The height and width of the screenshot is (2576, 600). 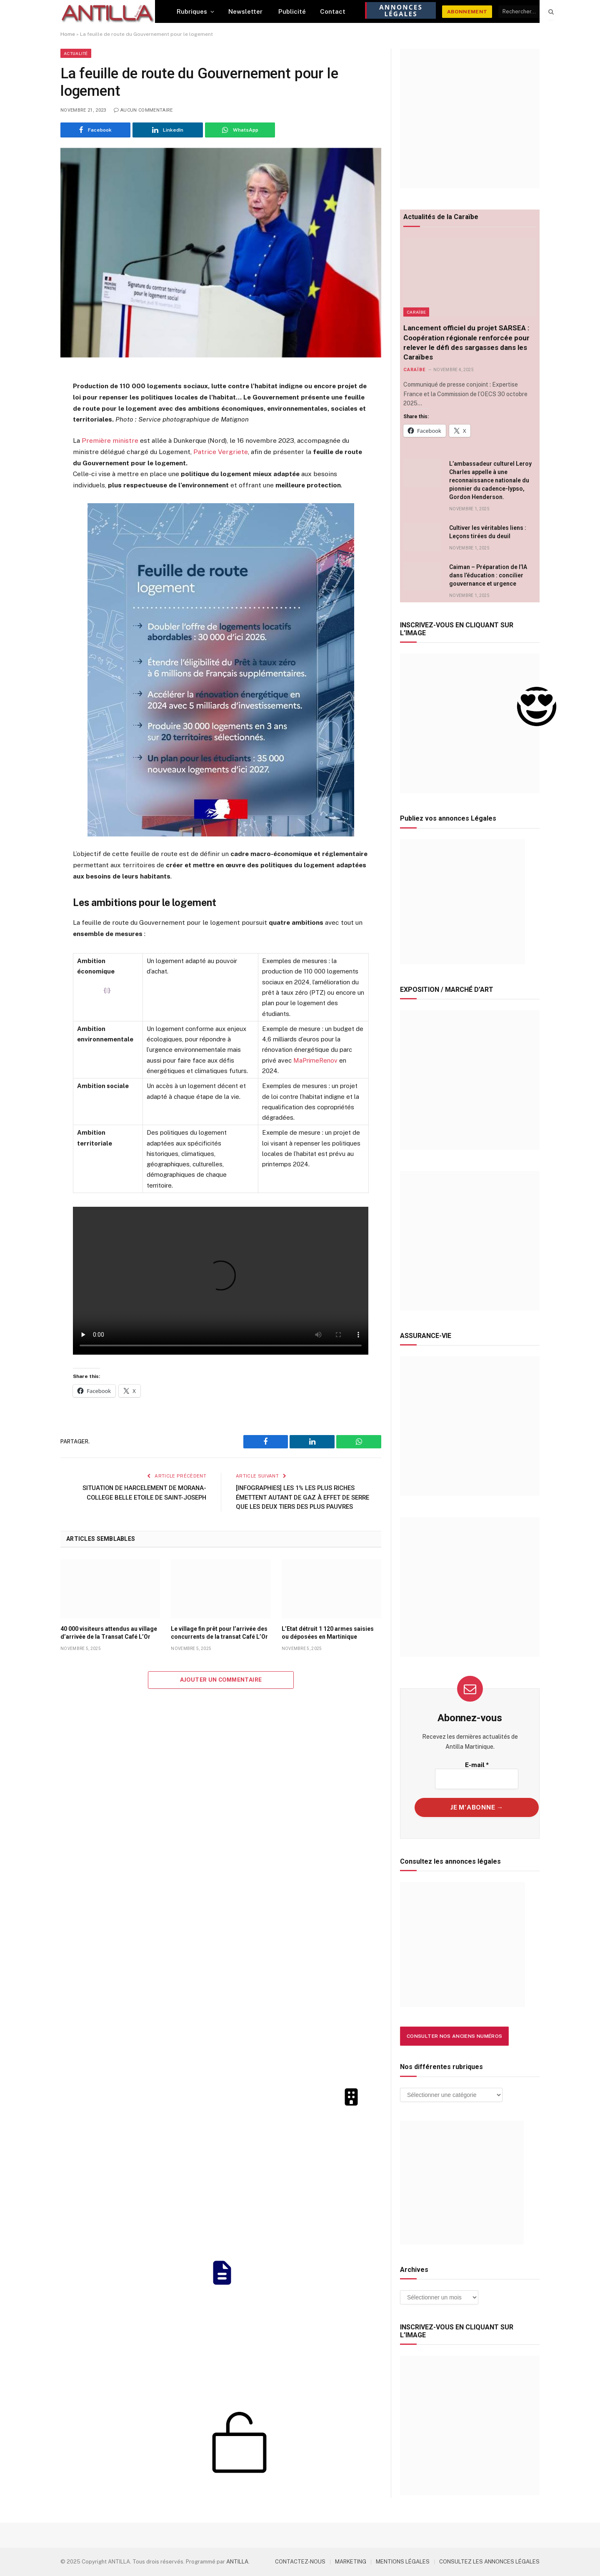 What do you see at coordinates (239, 2446) in the screenshot?
I see `unlock this item or content` at bounding box center [239, 2446].